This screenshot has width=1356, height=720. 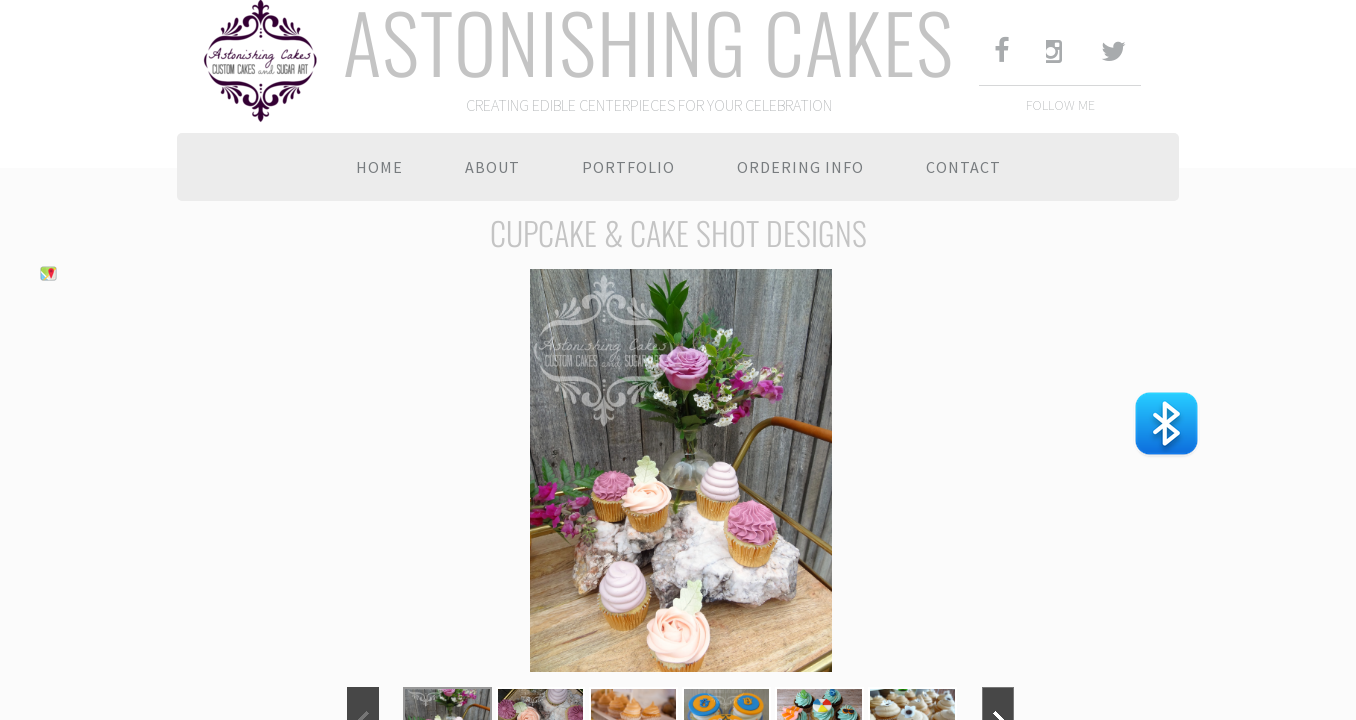 What do you see at coordinates (48, 273) in the screenshot?
I see `open gnome maps application` at bounding box center [48, 273].